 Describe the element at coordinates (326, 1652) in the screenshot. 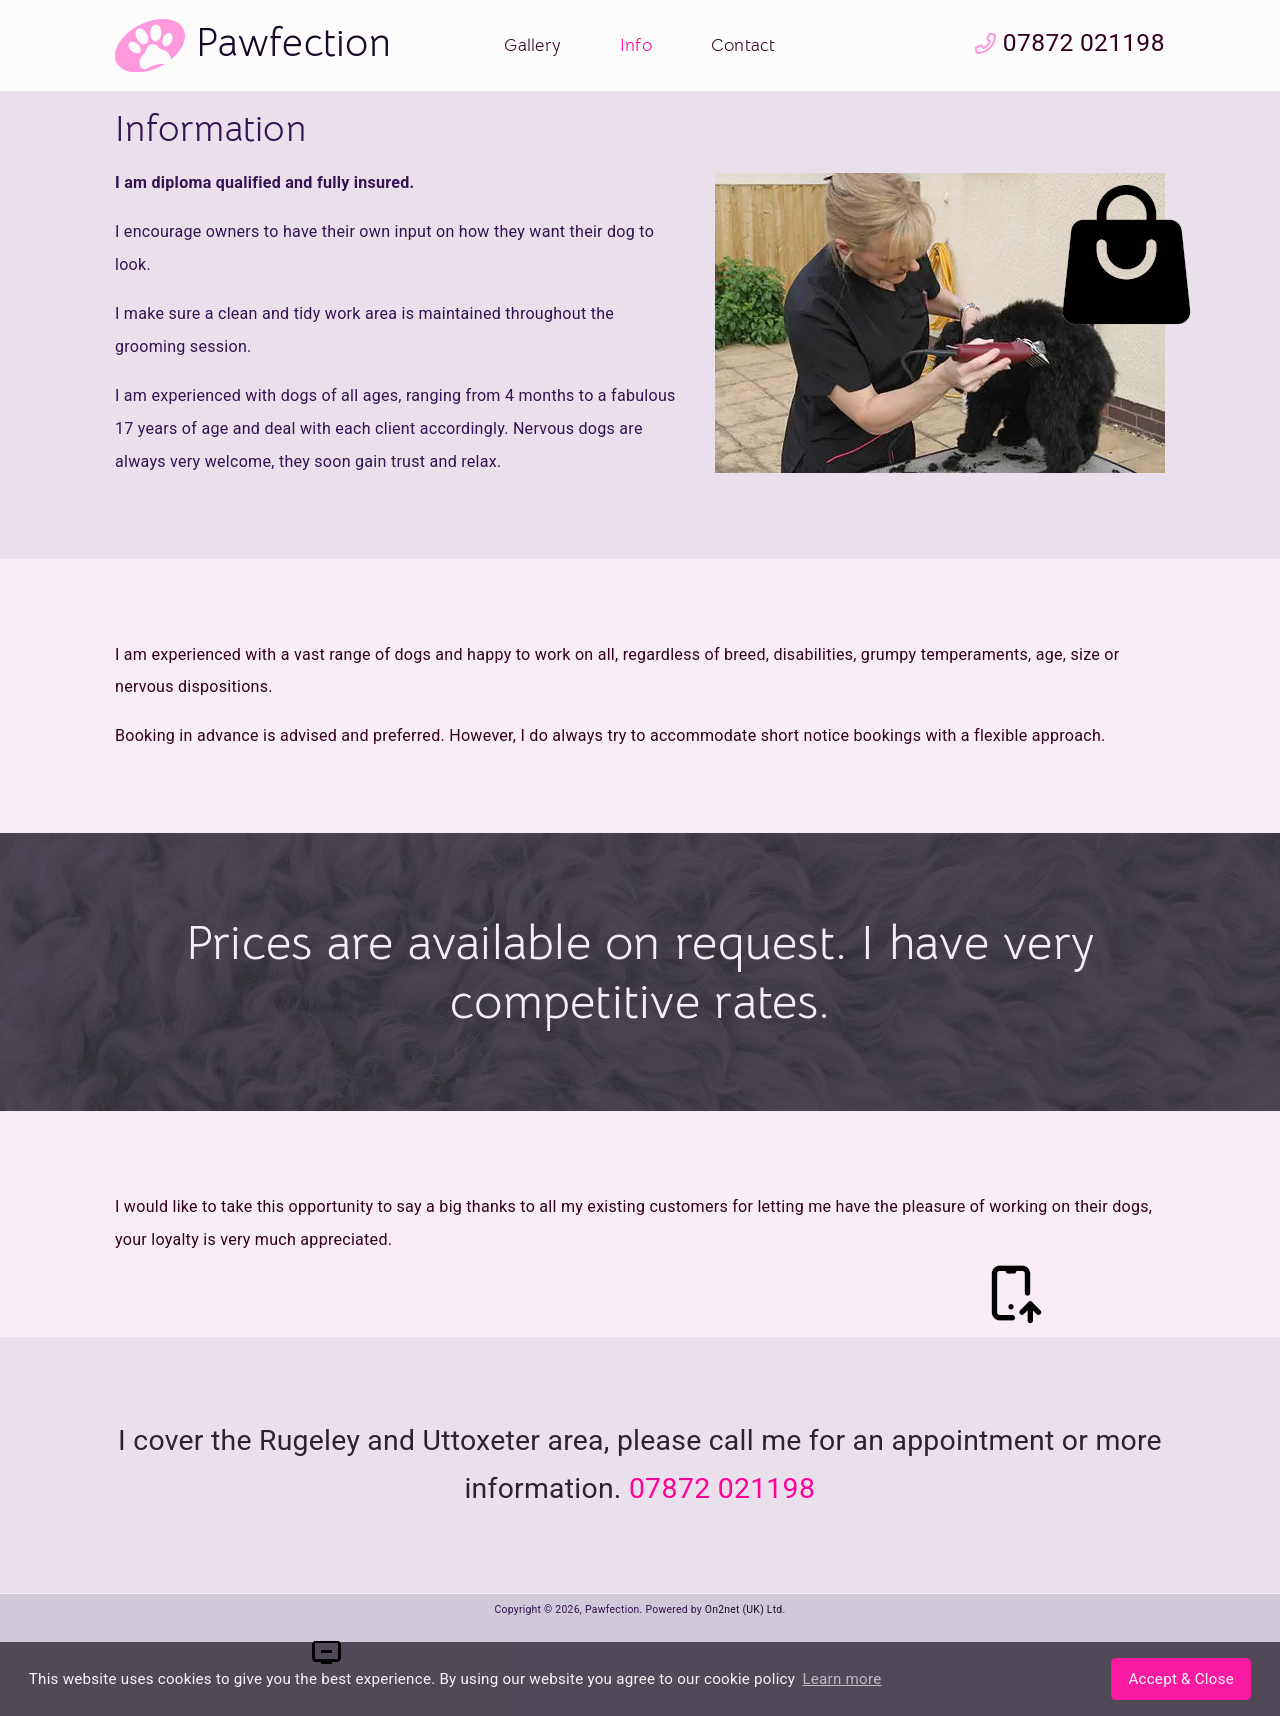

I see `remove video from playback queue` at that location.